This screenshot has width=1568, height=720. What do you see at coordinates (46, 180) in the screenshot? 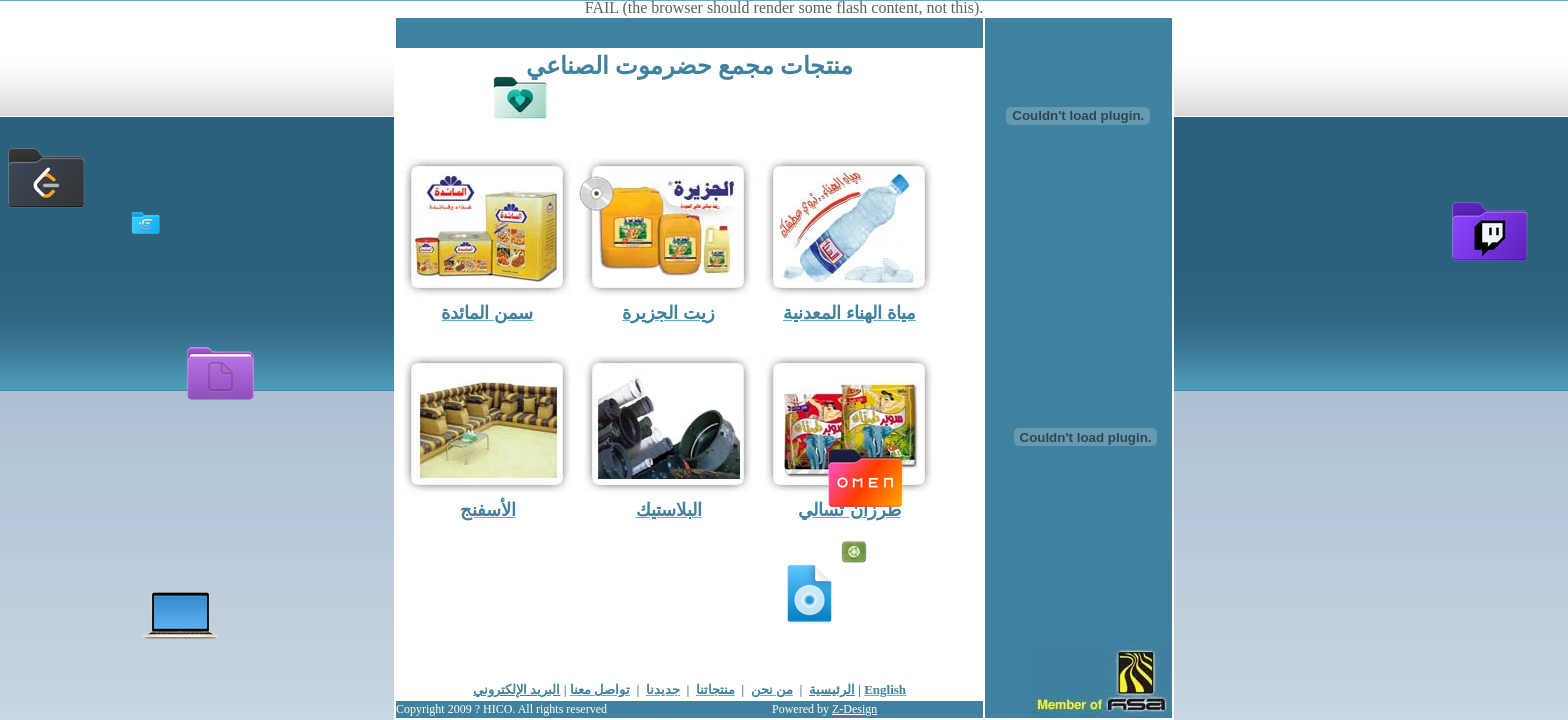
I see `open your leetcode practice files folder` at bounding box center [46, 180].